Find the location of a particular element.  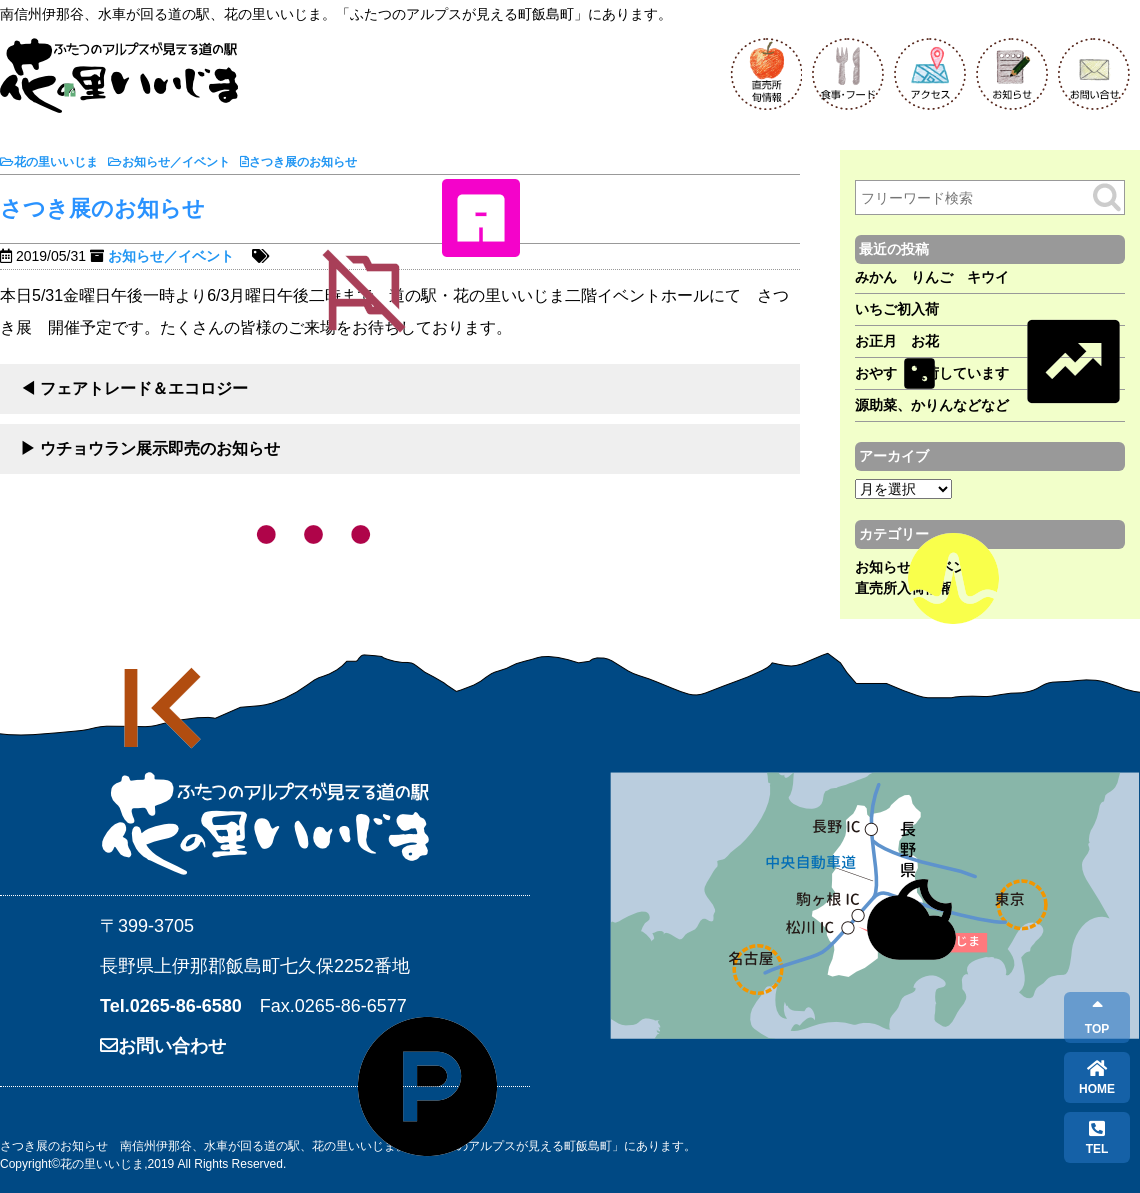

roll the dice or randomize selection is located at coordinates (919, 373).